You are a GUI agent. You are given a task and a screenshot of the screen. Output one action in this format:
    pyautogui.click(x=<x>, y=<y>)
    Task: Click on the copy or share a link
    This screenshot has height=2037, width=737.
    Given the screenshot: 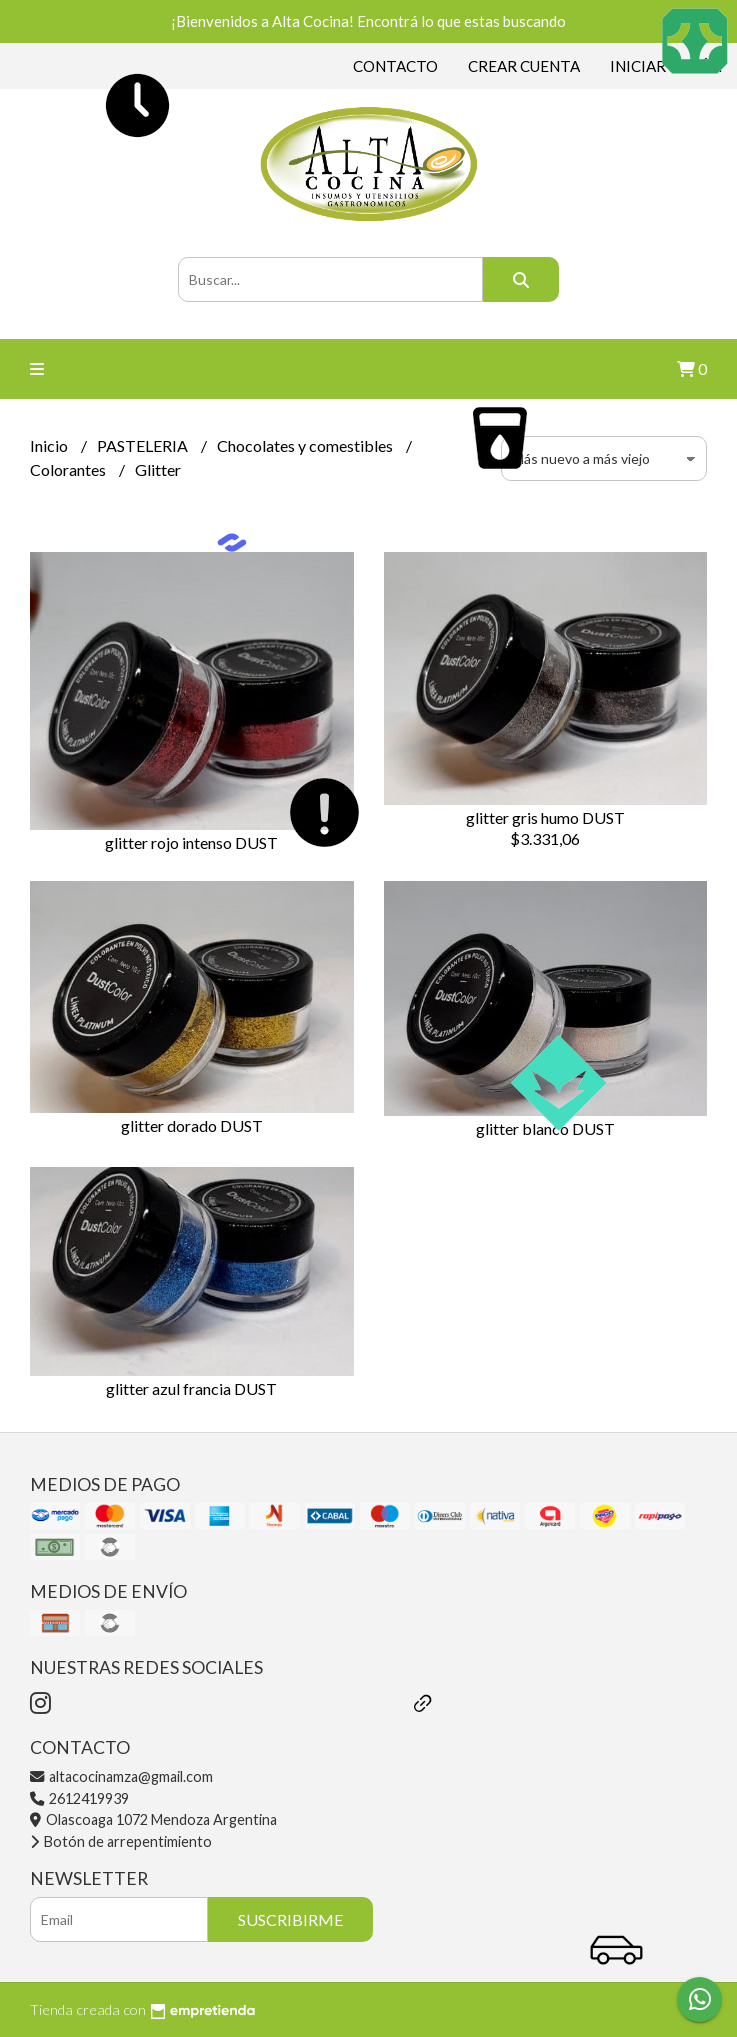 What is the action you would take?
    pyautogui.click(x=422, y=1703)
    